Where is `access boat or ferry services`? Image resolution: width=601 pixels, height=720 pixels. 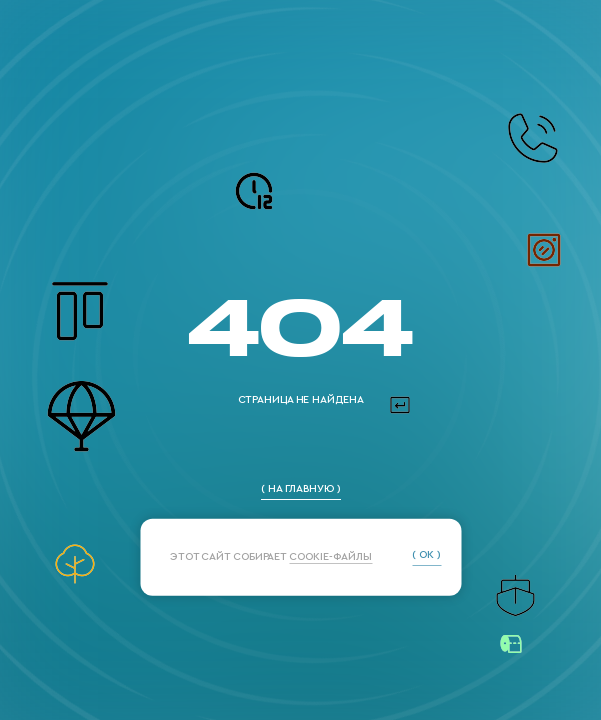 access boat or ferry services is located at coordinates (515, 595).